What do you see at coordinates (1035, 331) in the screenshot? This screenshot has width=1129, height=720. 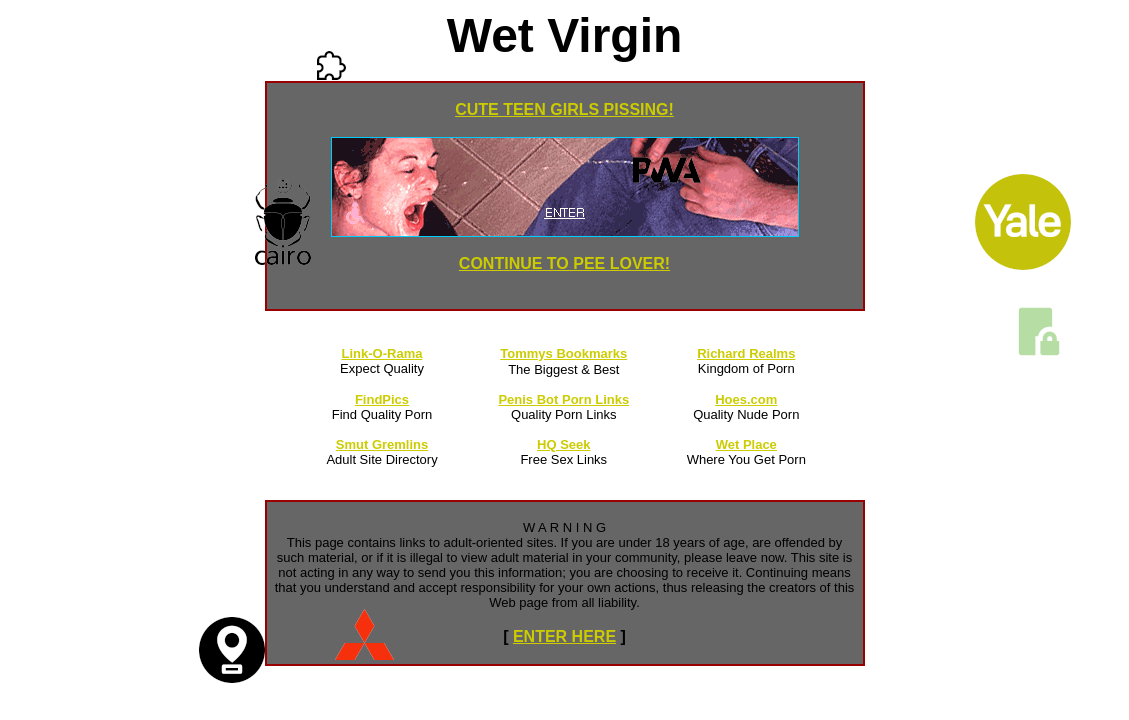 I see `indicates phone is locked or secured` at bounding box center [1035, 331].